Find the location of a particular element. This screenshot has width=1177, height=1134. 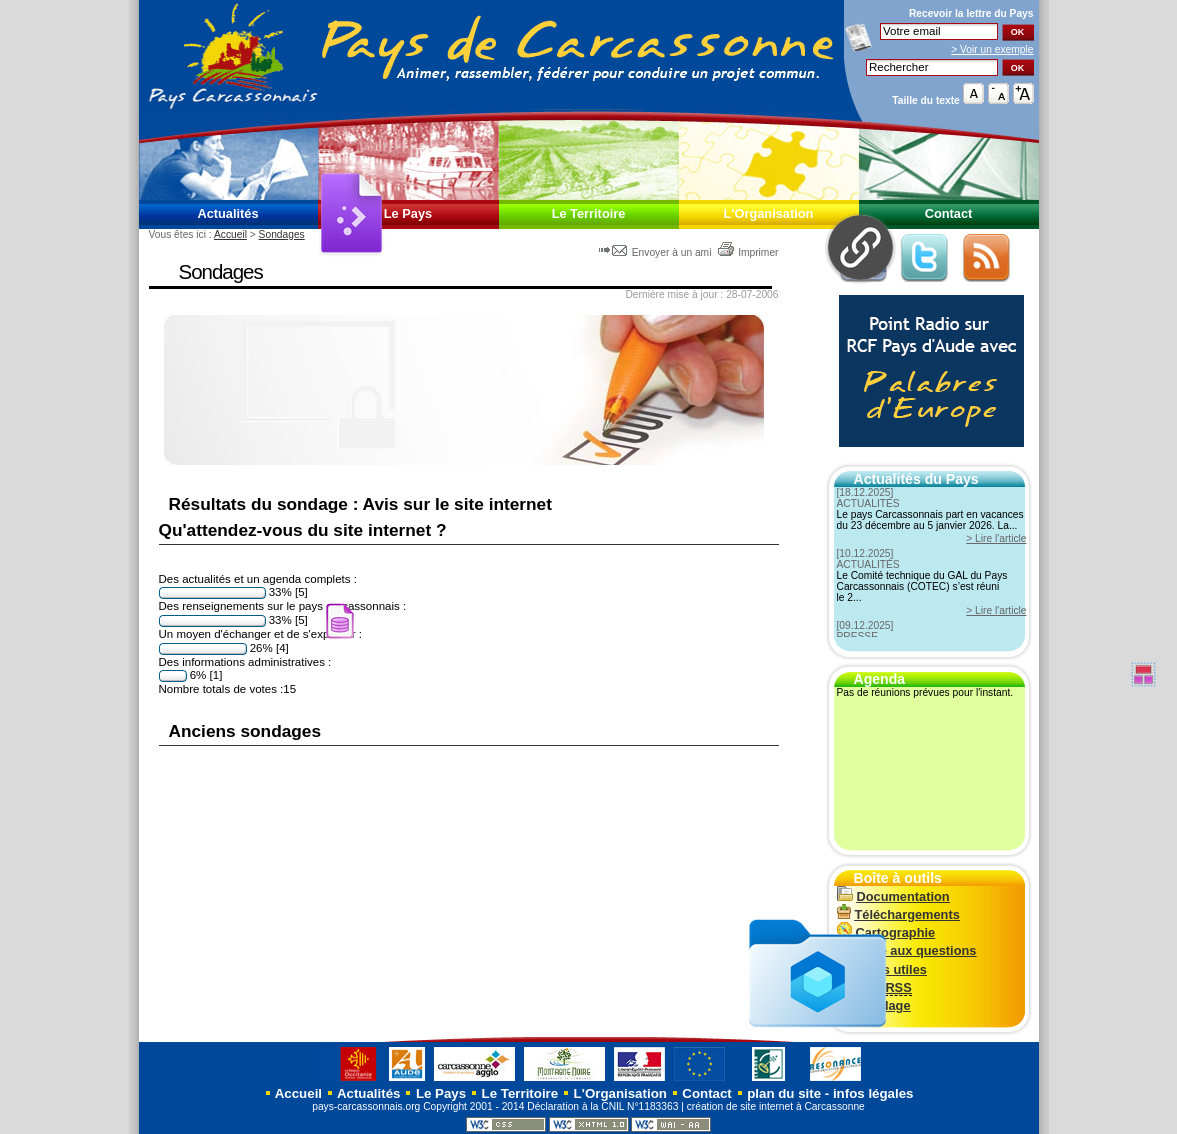

screen rotation is locked to landscape mode is located at coordinates (318, 384).